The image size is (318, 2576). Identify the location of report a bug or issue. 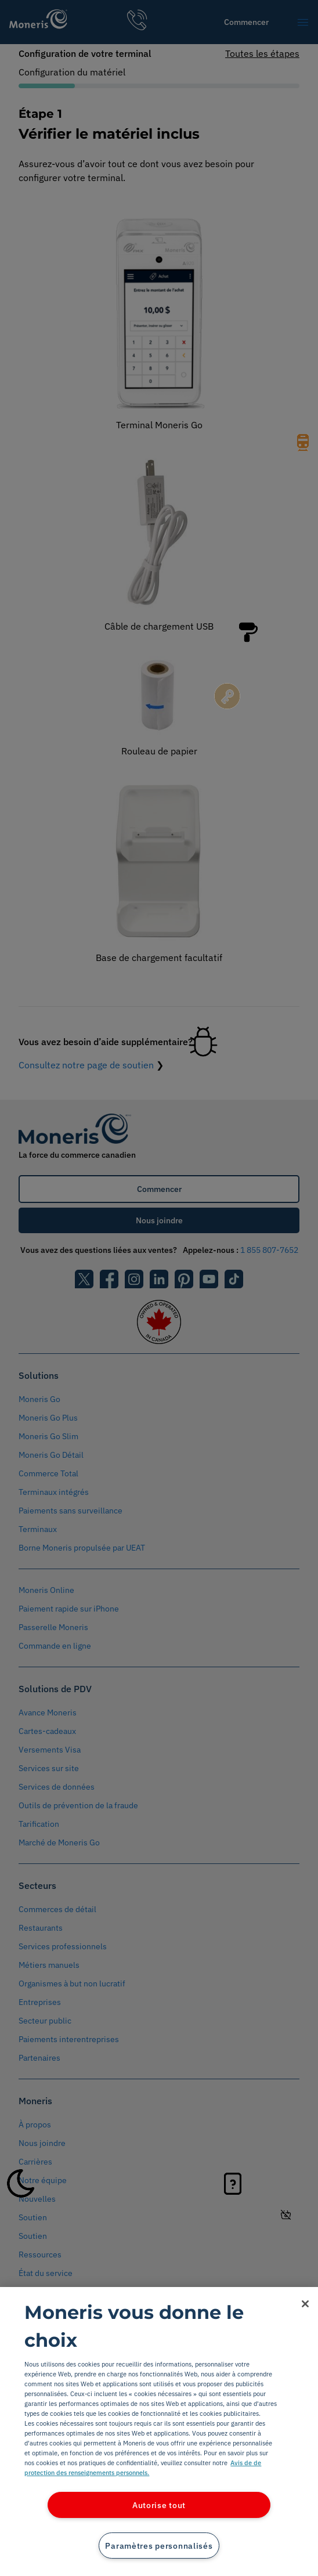
(203, 1042).